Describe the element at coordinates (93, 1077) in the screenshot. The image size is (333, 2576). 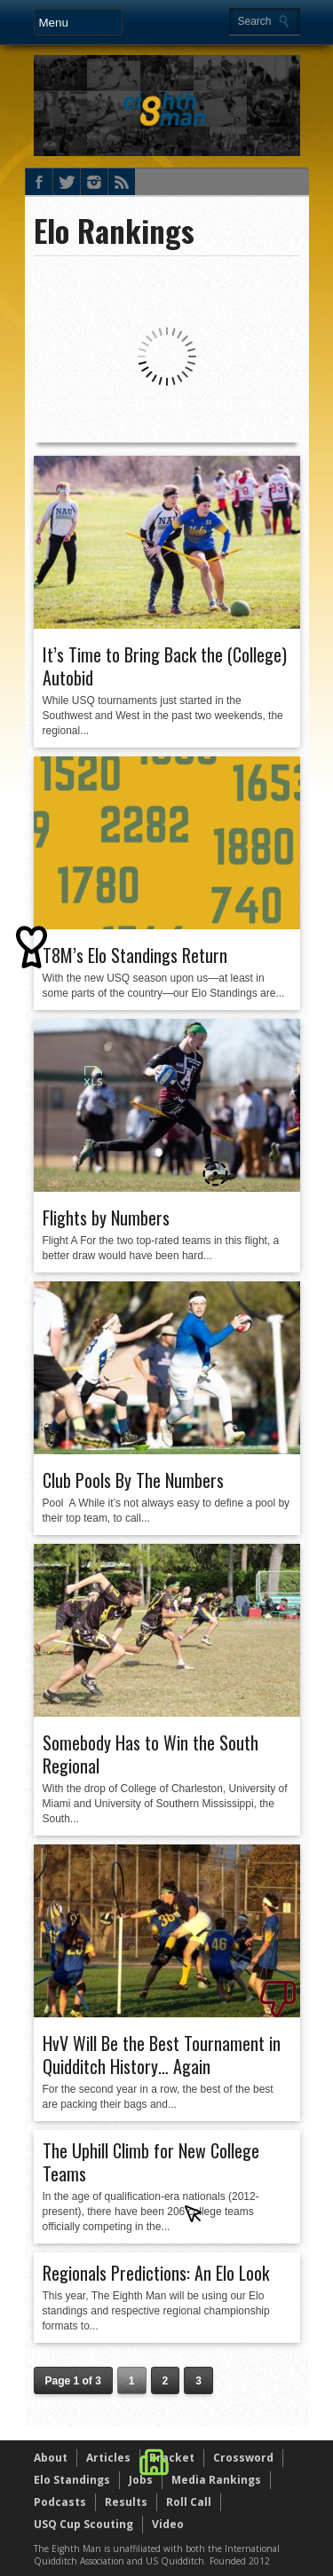
I see `open or view an excel spreadsheet file` at that location.